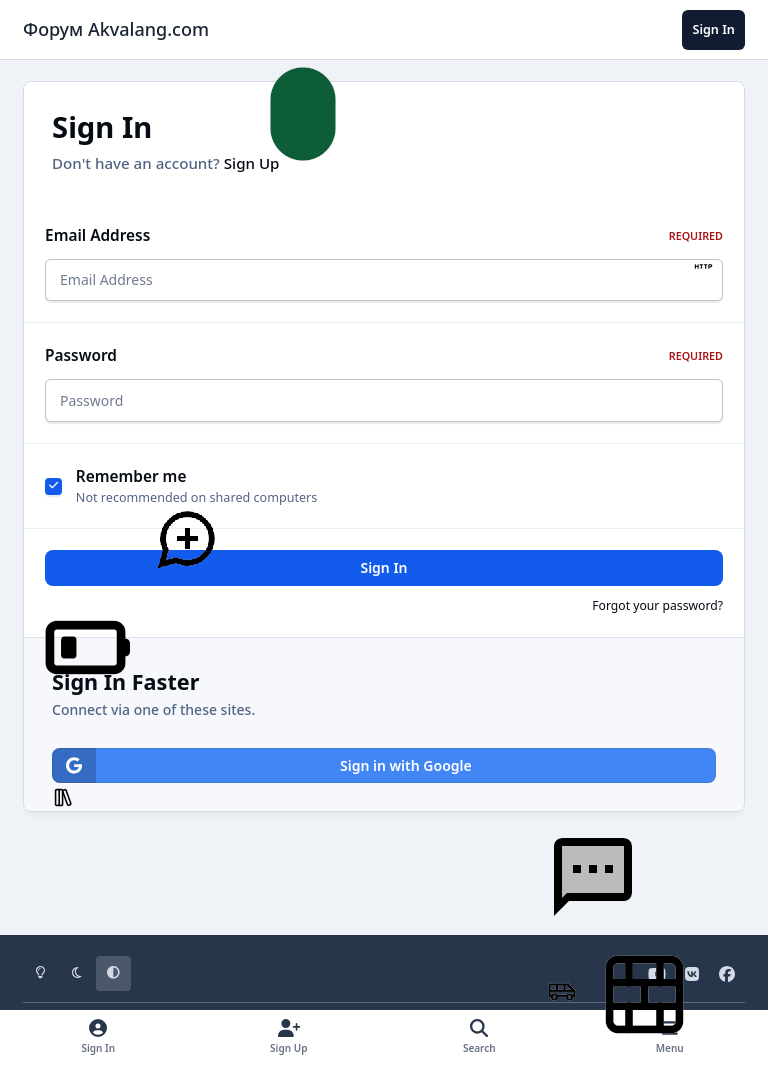  What do you see at coordinates (303, 114) in the screenshot?
I see `access medication or pharmacy features` at bounding box center [303, 114].